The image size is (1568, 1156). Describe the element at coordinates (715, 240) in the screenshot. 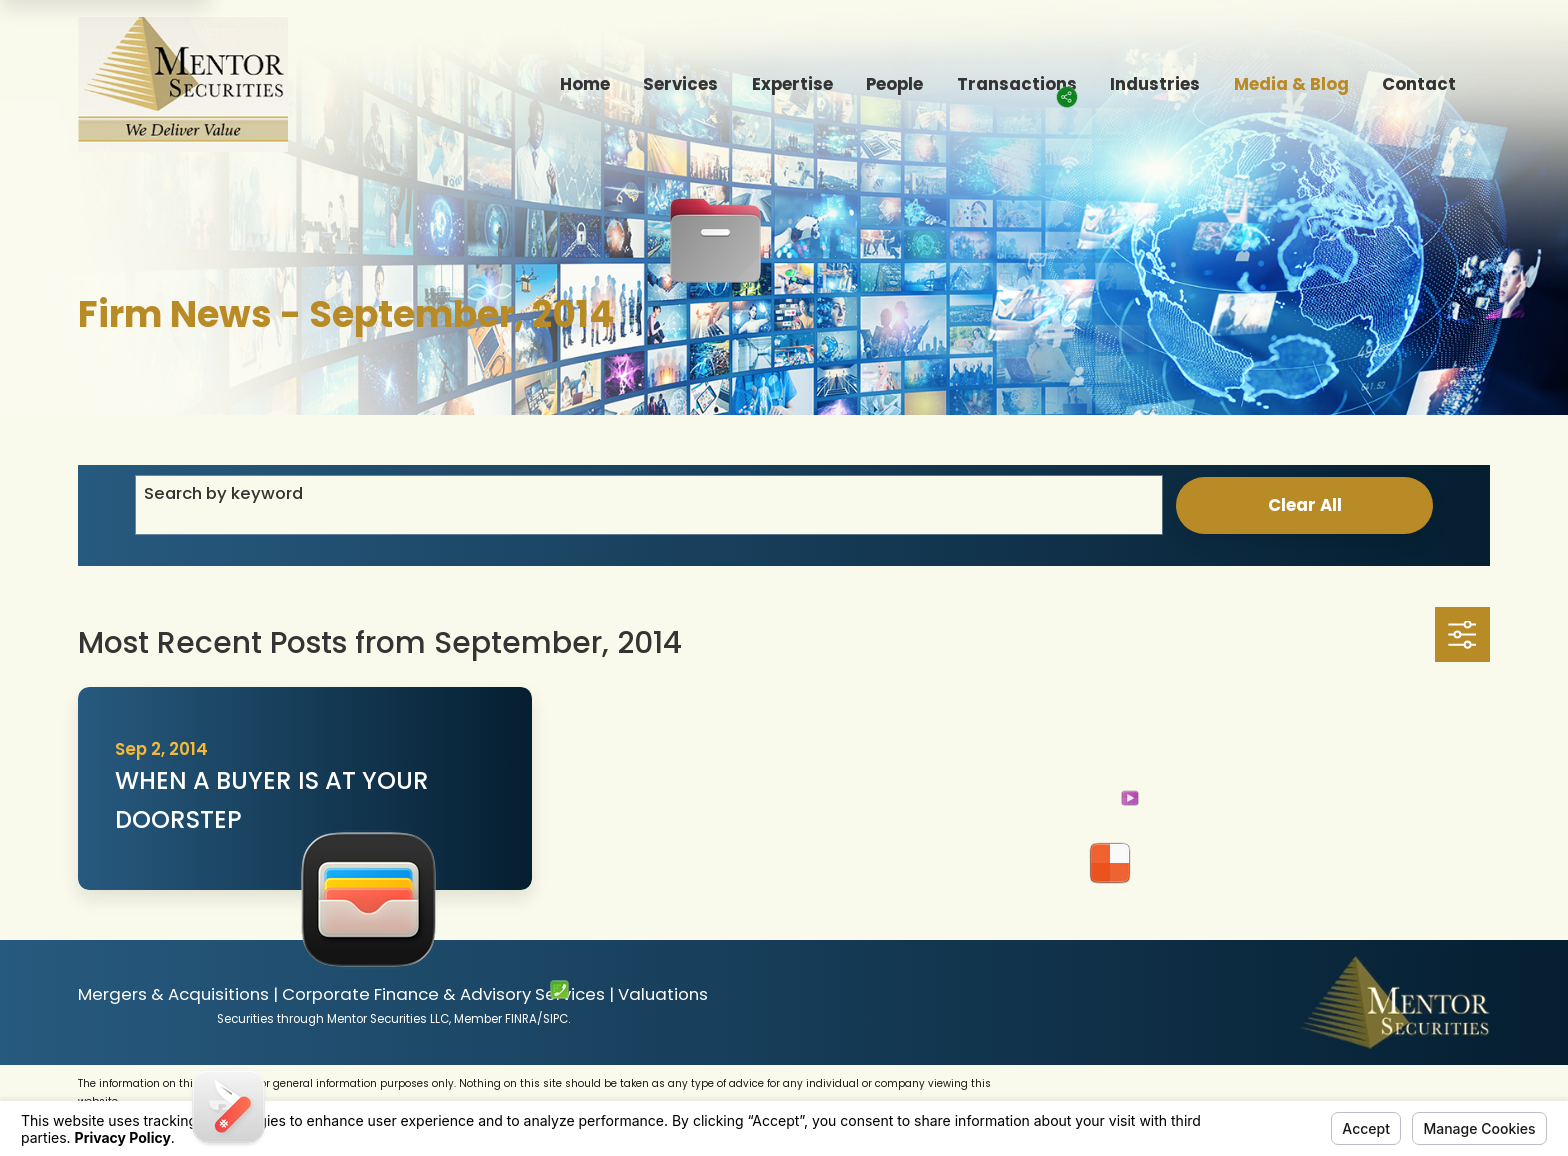

I see `open the file manager application` at that location.